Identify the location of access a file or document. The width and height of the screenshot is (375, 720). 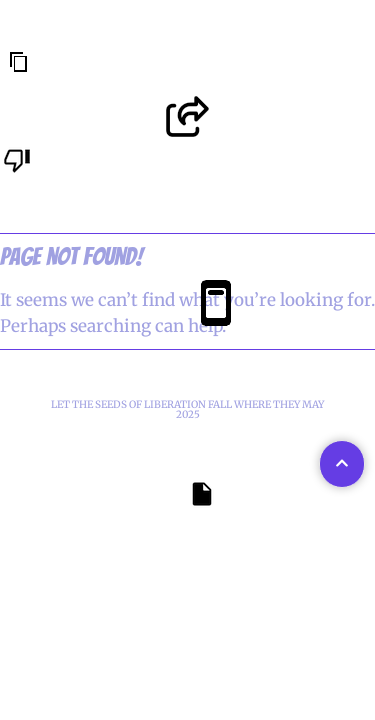
(202, 494).